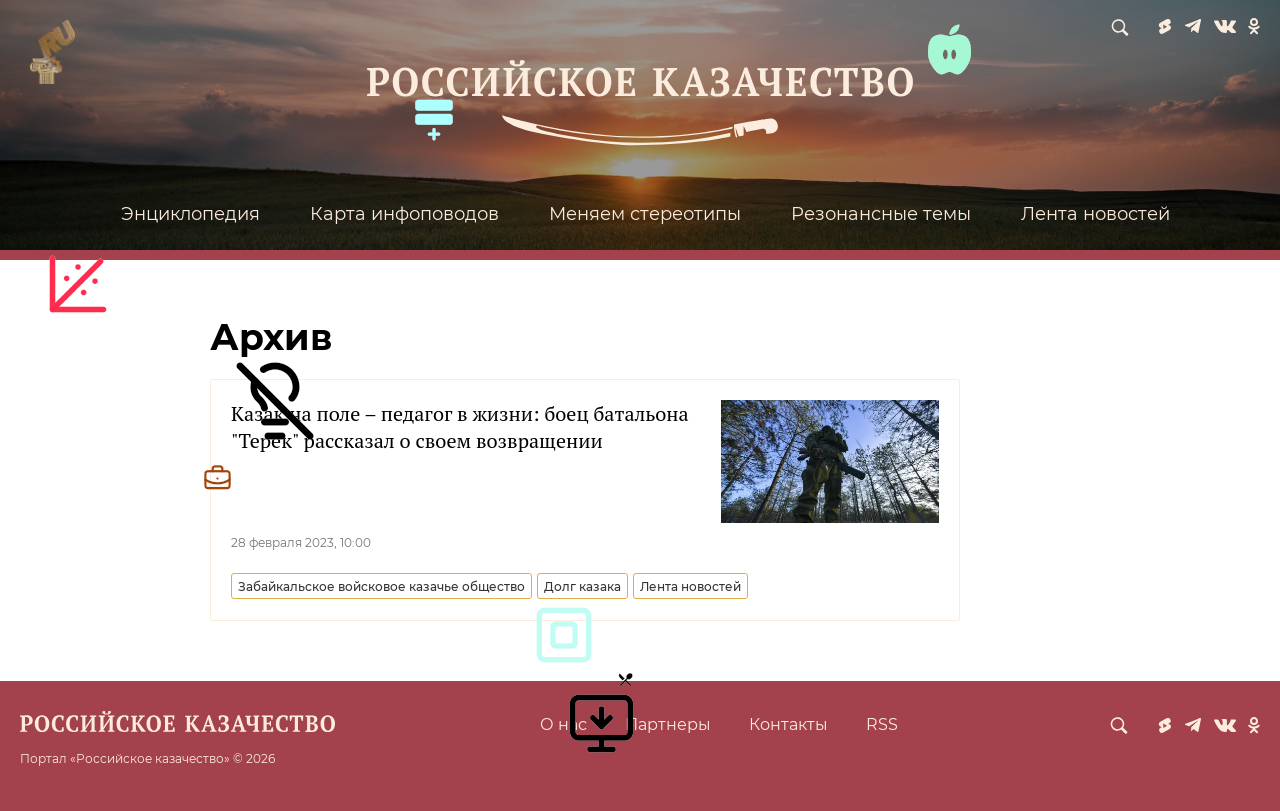  I want to click on nested container or frame element, so click(564, 635).